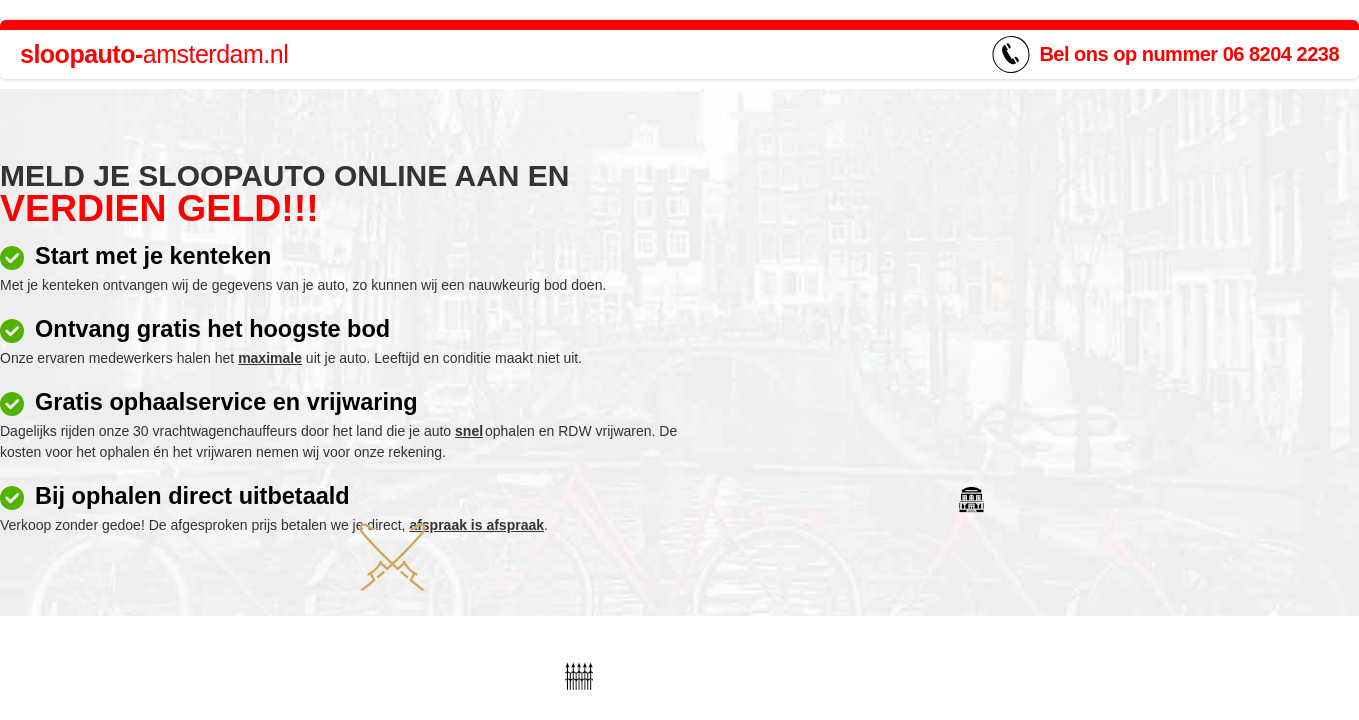  Describe the element at coordinates (579, 676) in the screenshot. I see `set up defensive barriers in-game` at that location.